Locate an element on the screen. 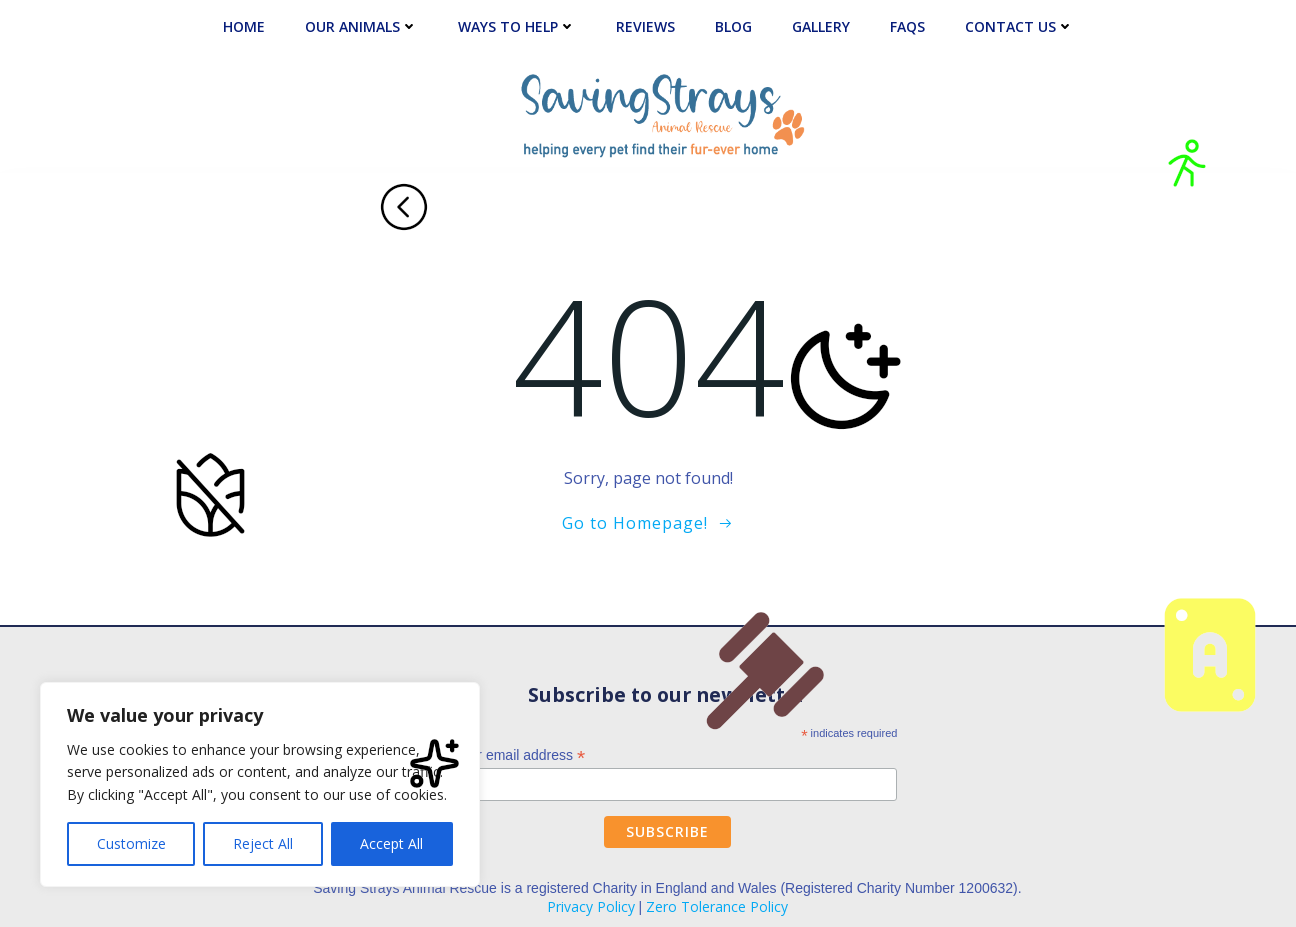  indicates gluten-free or grain-free option is located at coordinates (210, 496).